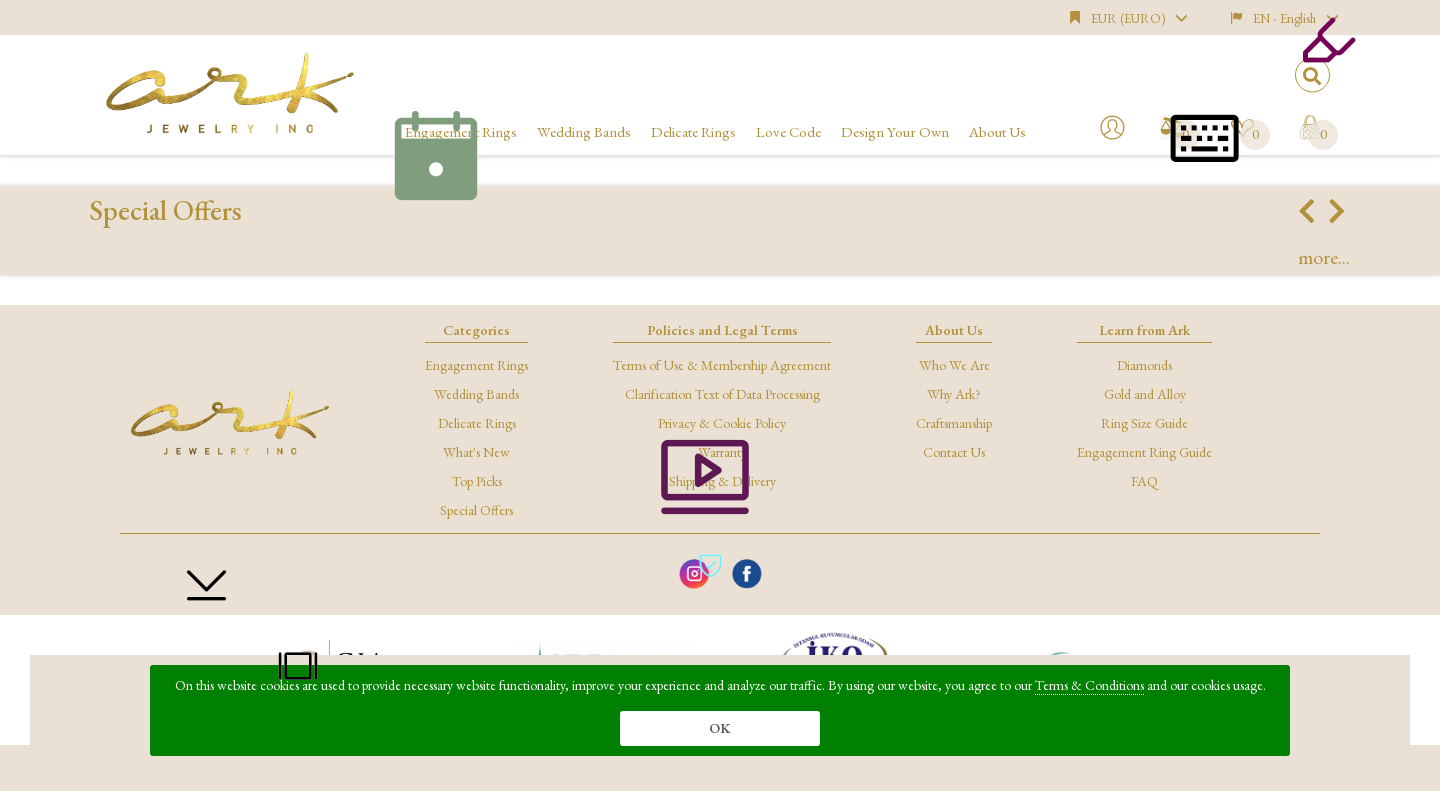 The width and height of the screenshot is (1440, 806). What do you see at coordinates (705, 477) in the screenshot?
I see `play or watch a video` at bounding box center [705, 477].